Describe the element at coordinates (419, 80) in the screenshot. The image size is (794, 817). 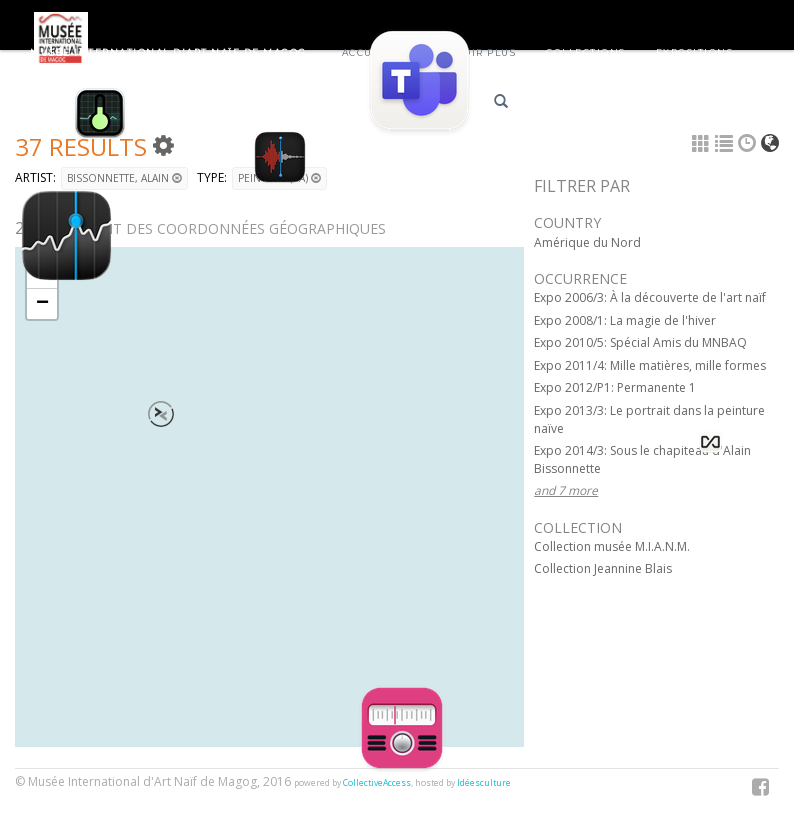
I see `open microsoft teams for linux` at that location.